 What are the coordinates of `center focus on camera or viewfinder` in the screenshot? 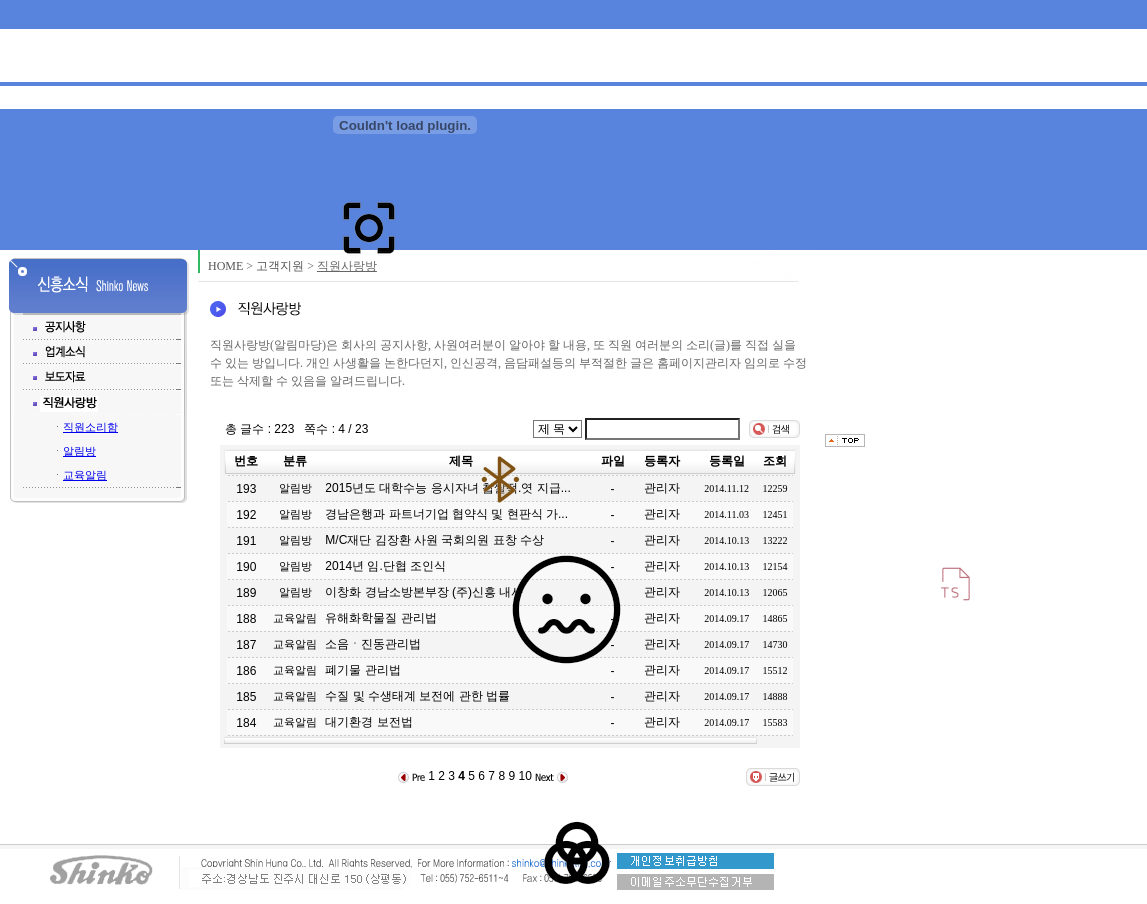 It's located at (369, 228).